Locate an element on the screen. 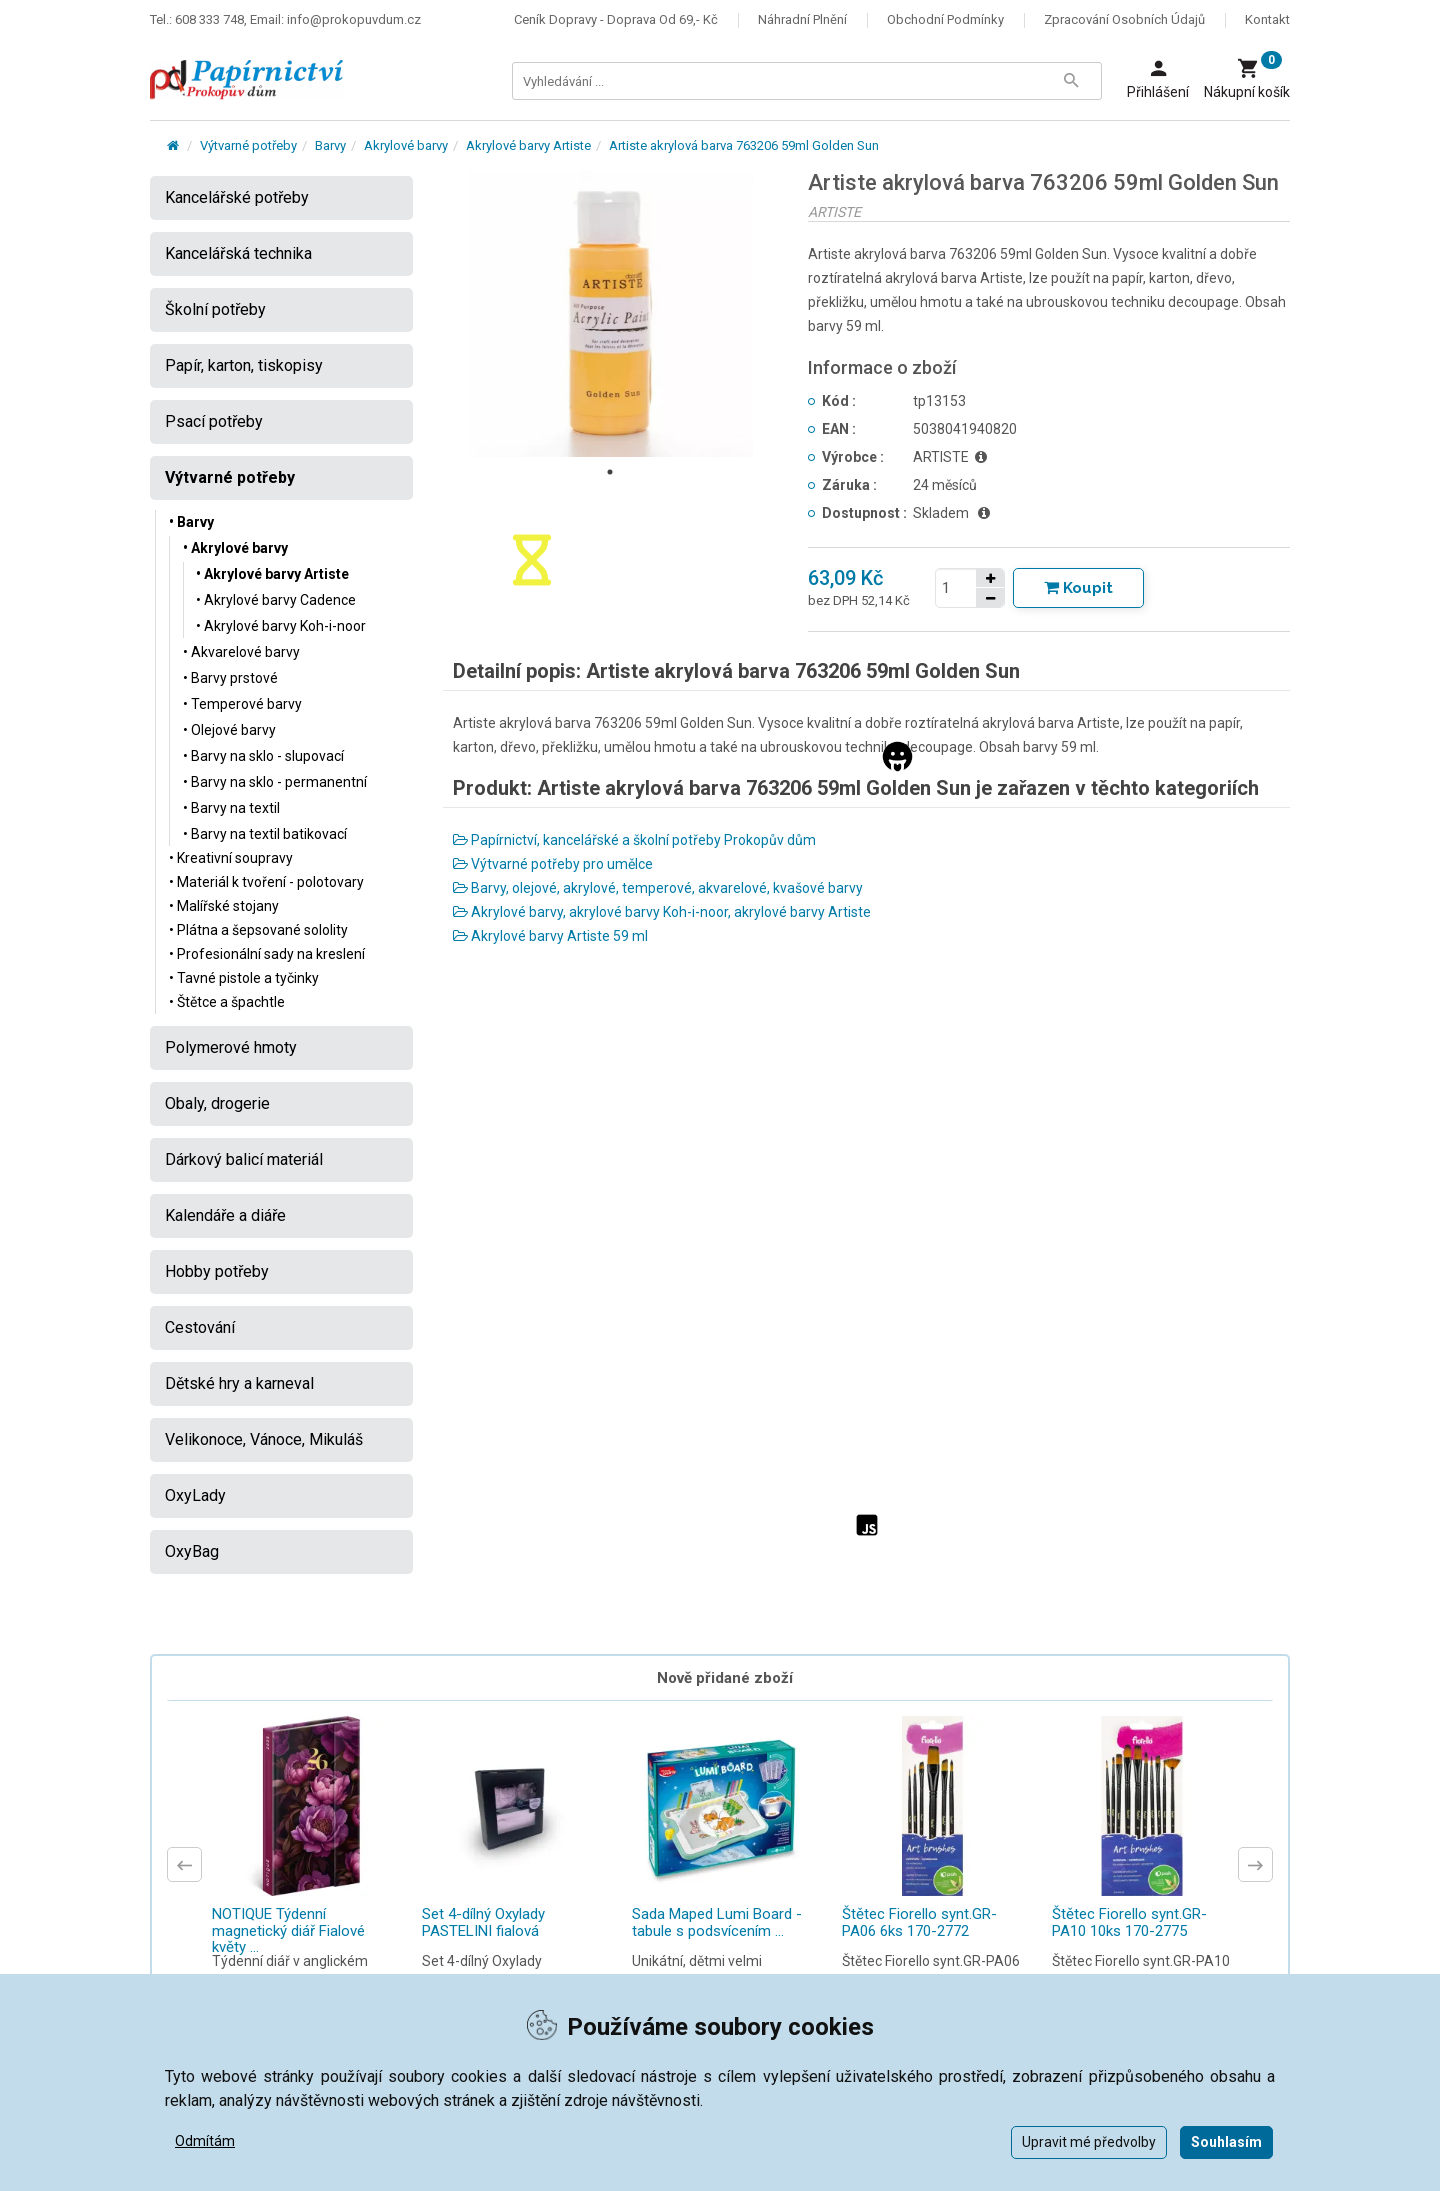  indicates loading or processing in progress is located at coordinates (532, 560).